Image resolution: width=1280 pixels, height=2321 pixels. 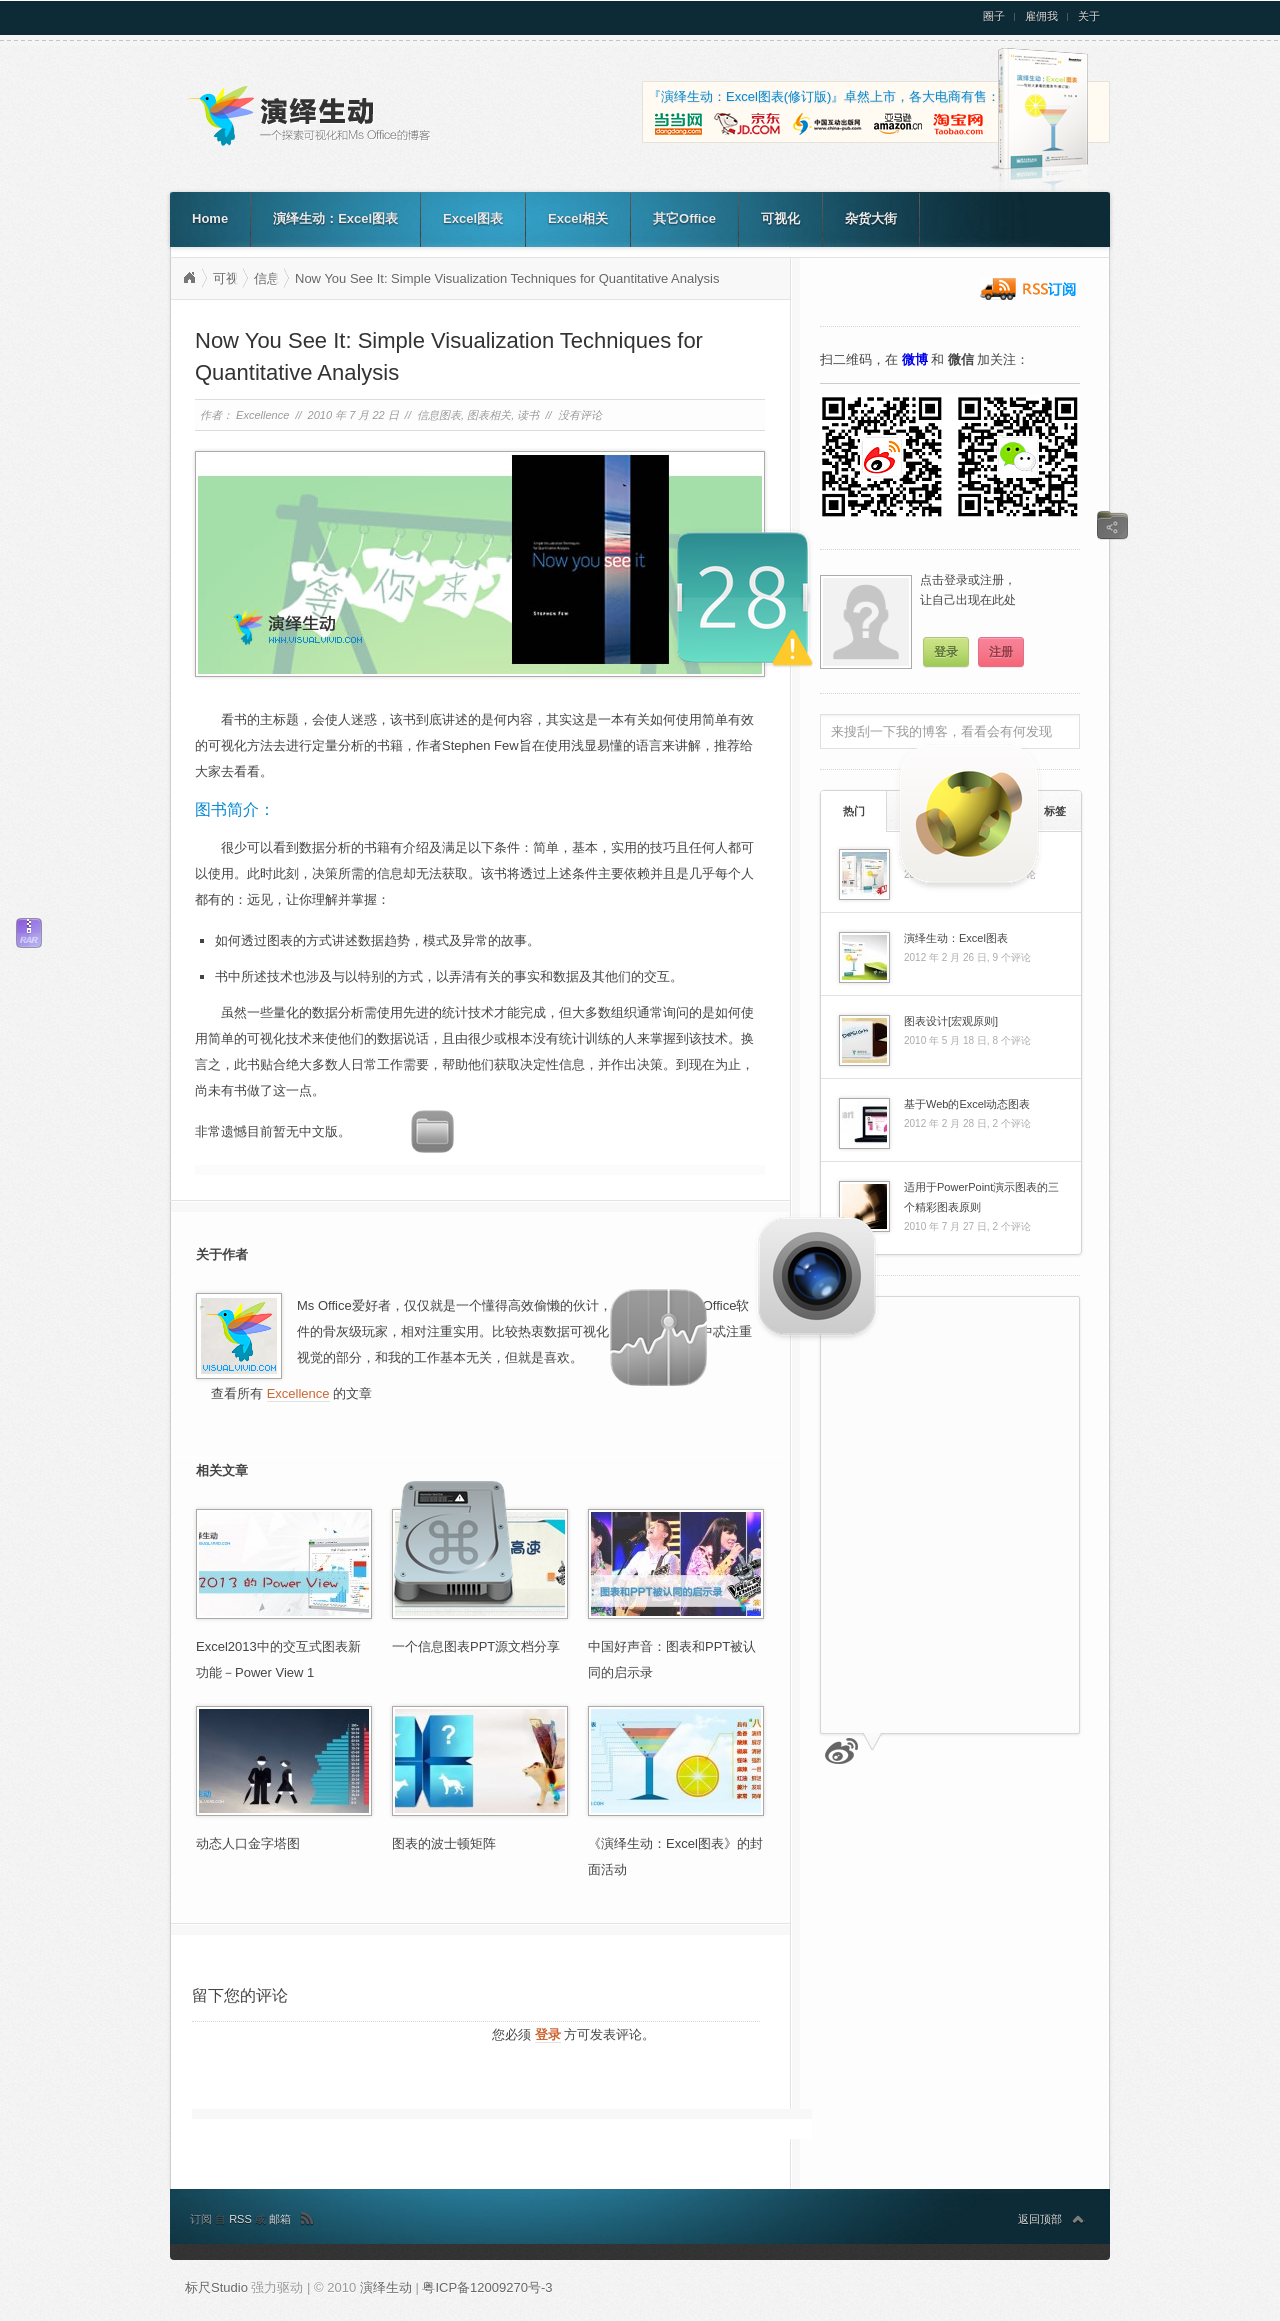 What do you see at coordinates (817, 1276) in the screenshot?
I see `open camera app` at bounding box center [817, 1276].